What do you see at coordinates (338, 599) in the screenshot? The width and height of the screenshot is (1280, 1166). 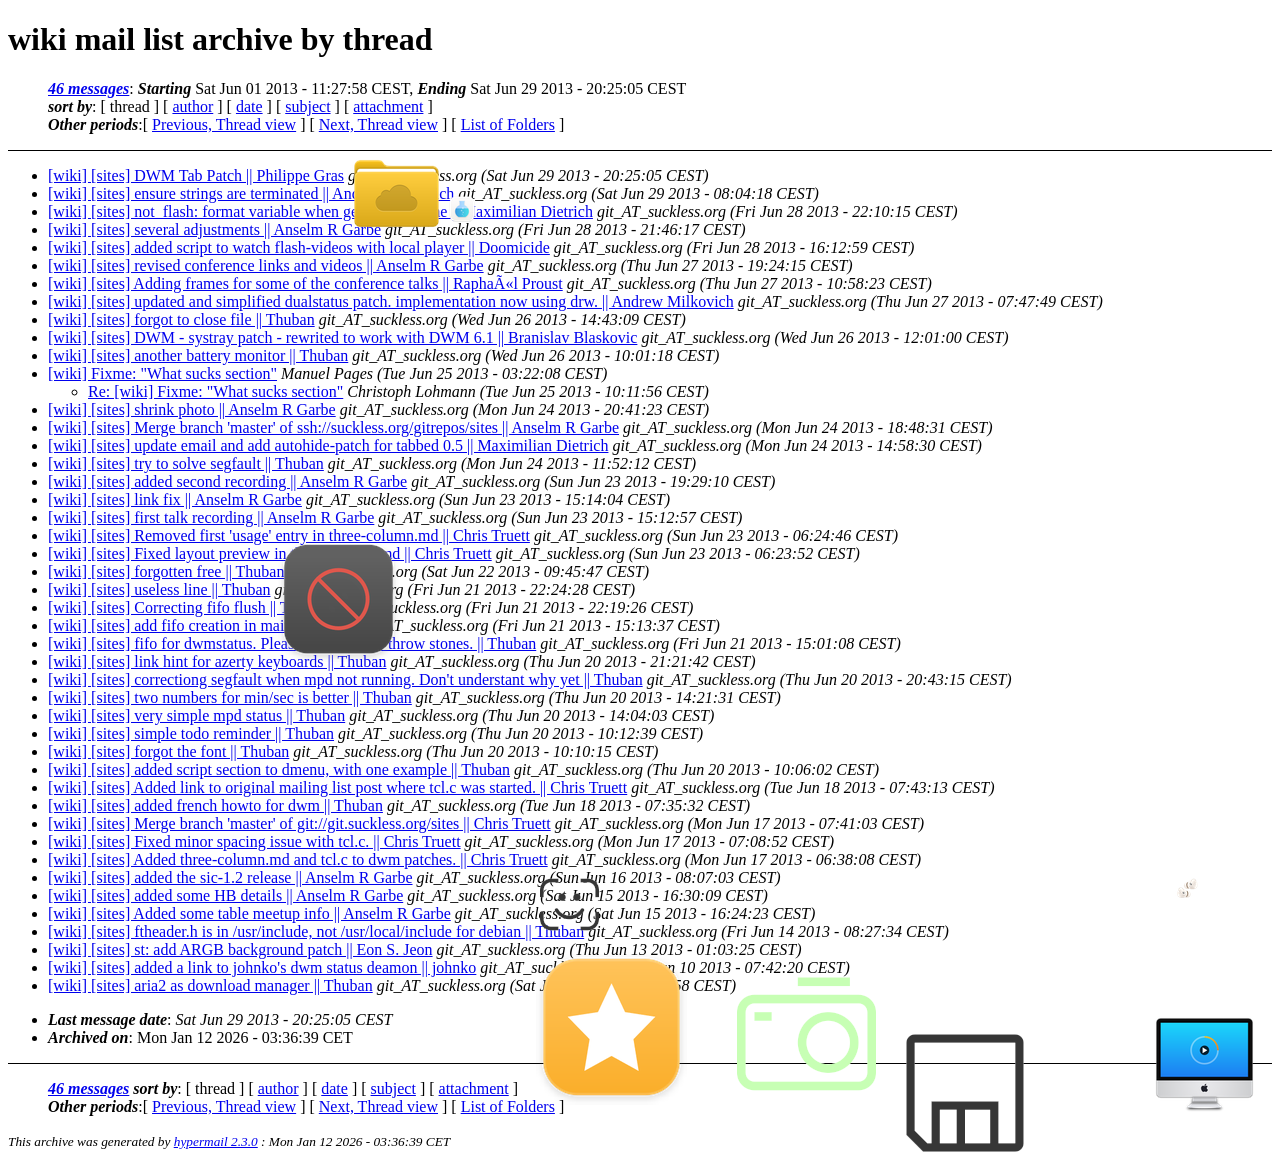 I see `indicates image failed to load` at bounding box center [338, 599].